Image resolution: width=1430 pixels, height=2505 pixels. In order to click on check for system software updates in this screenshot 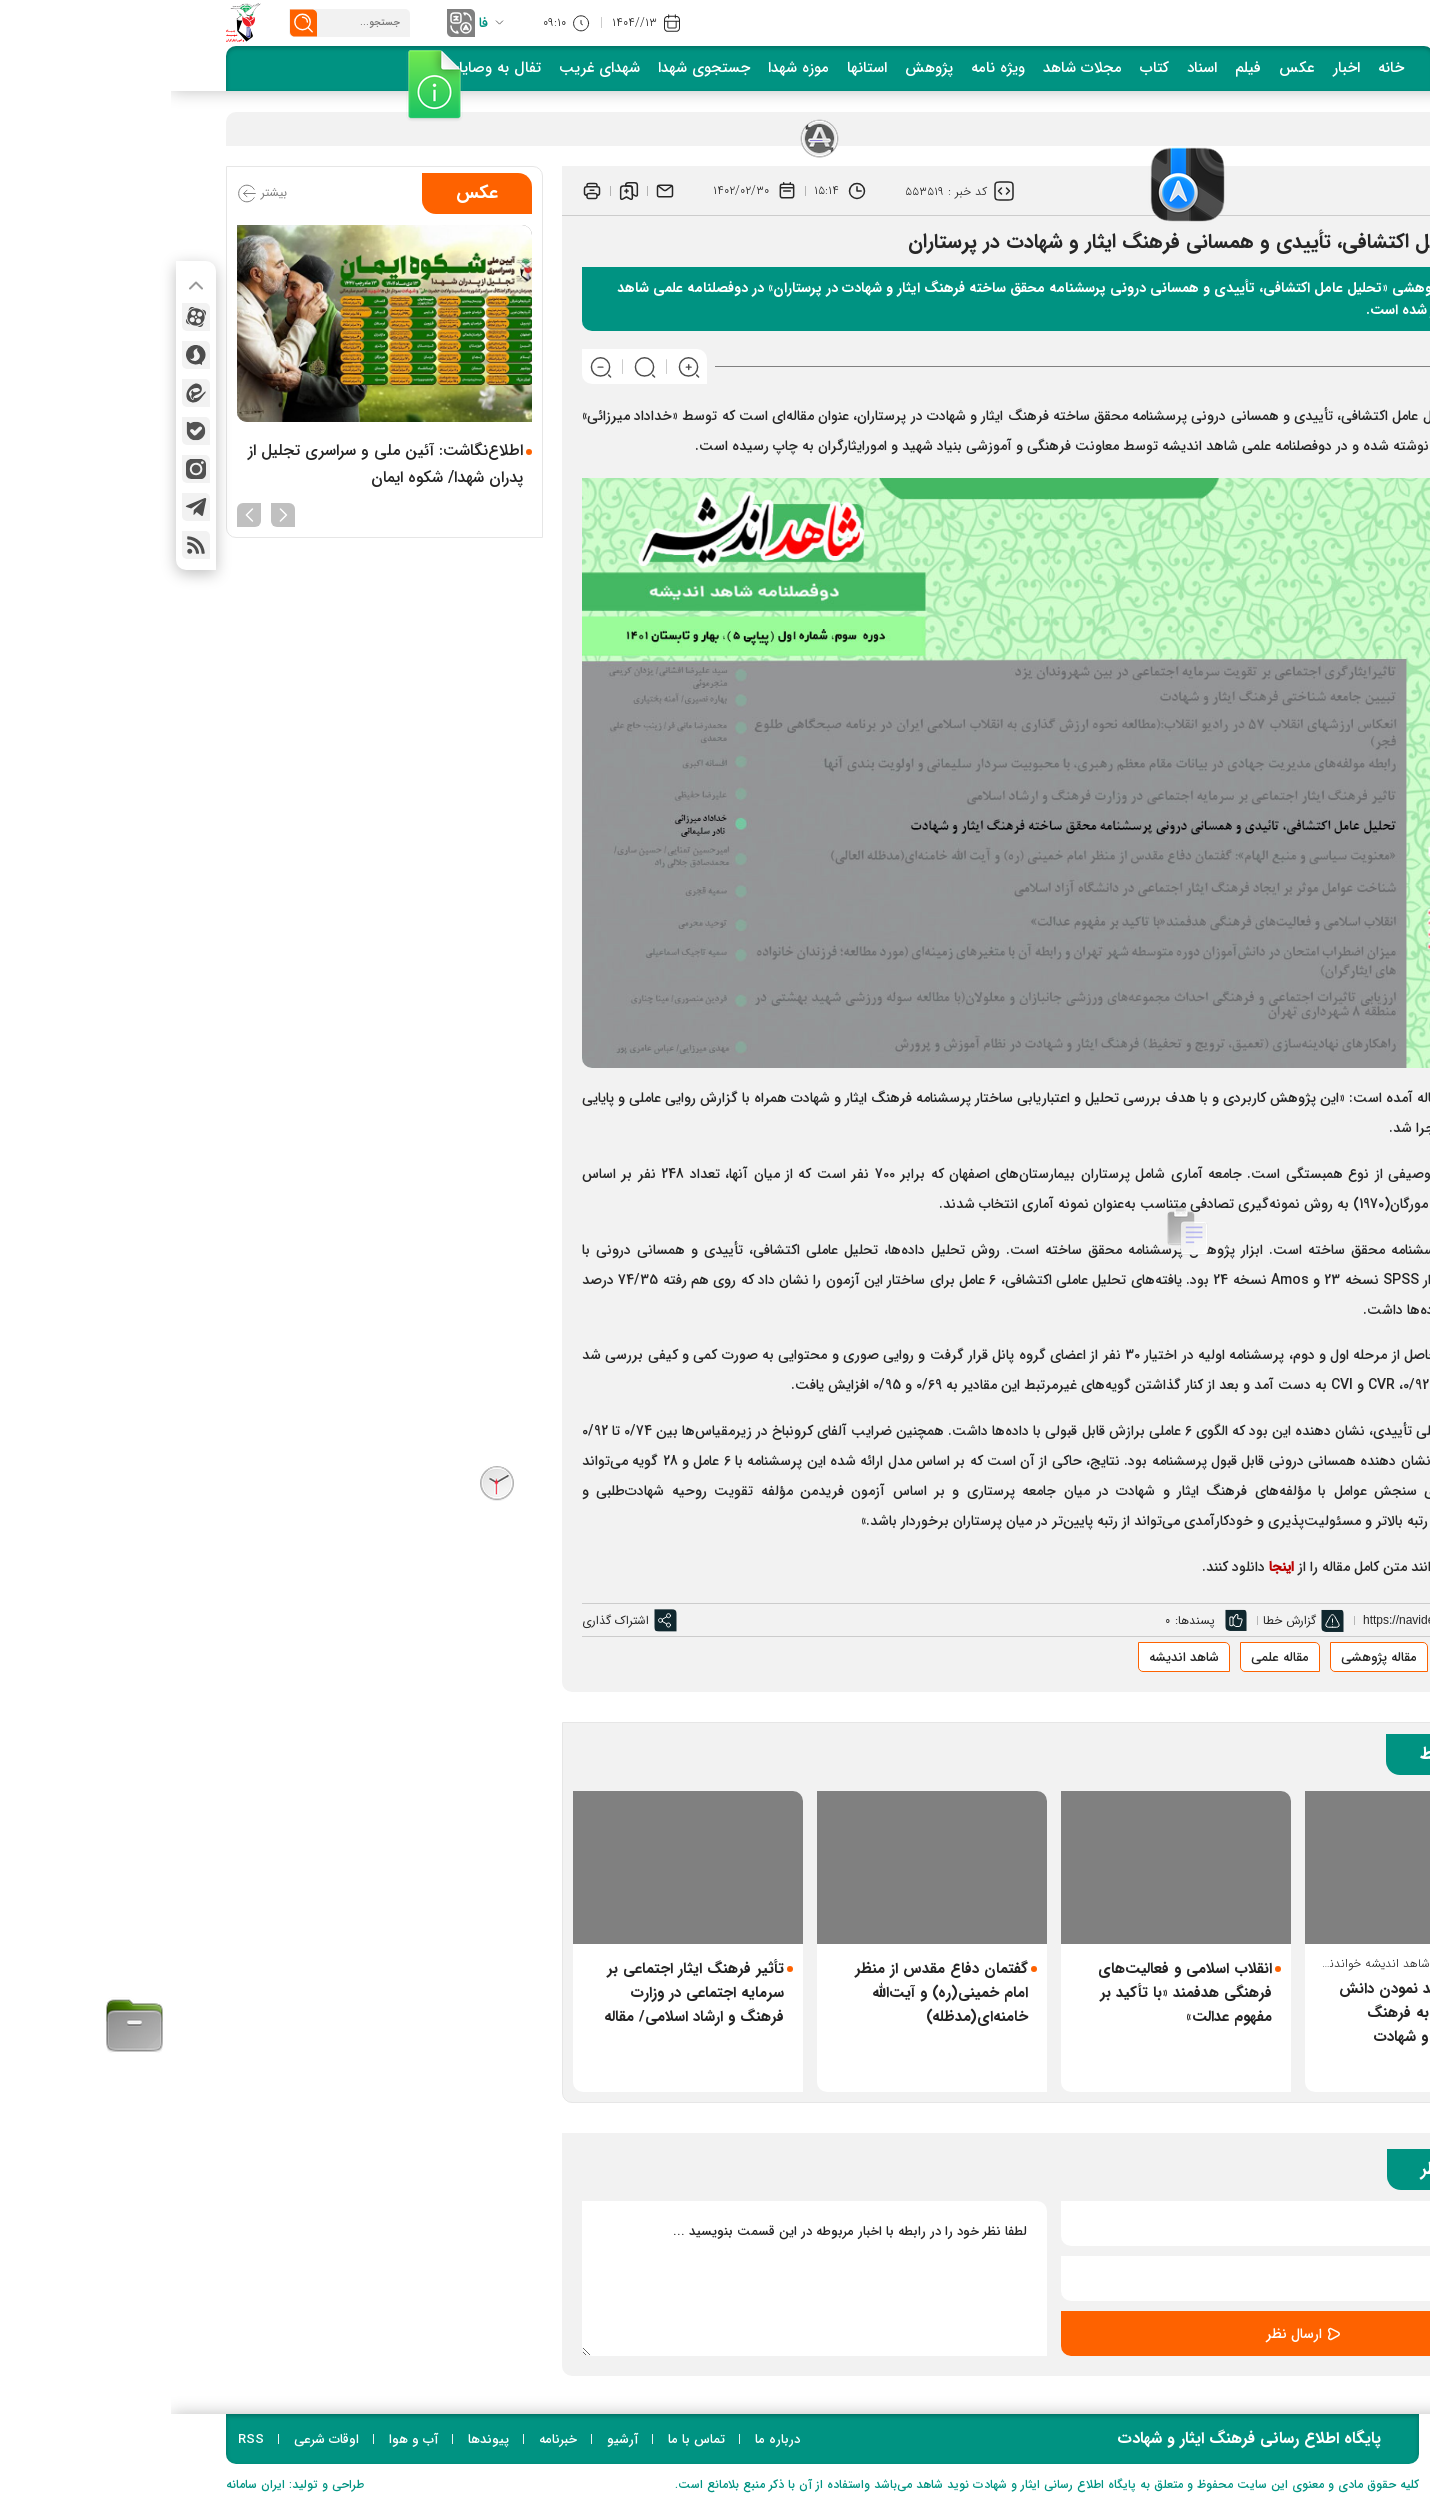, I will do `click(819, 138)`.